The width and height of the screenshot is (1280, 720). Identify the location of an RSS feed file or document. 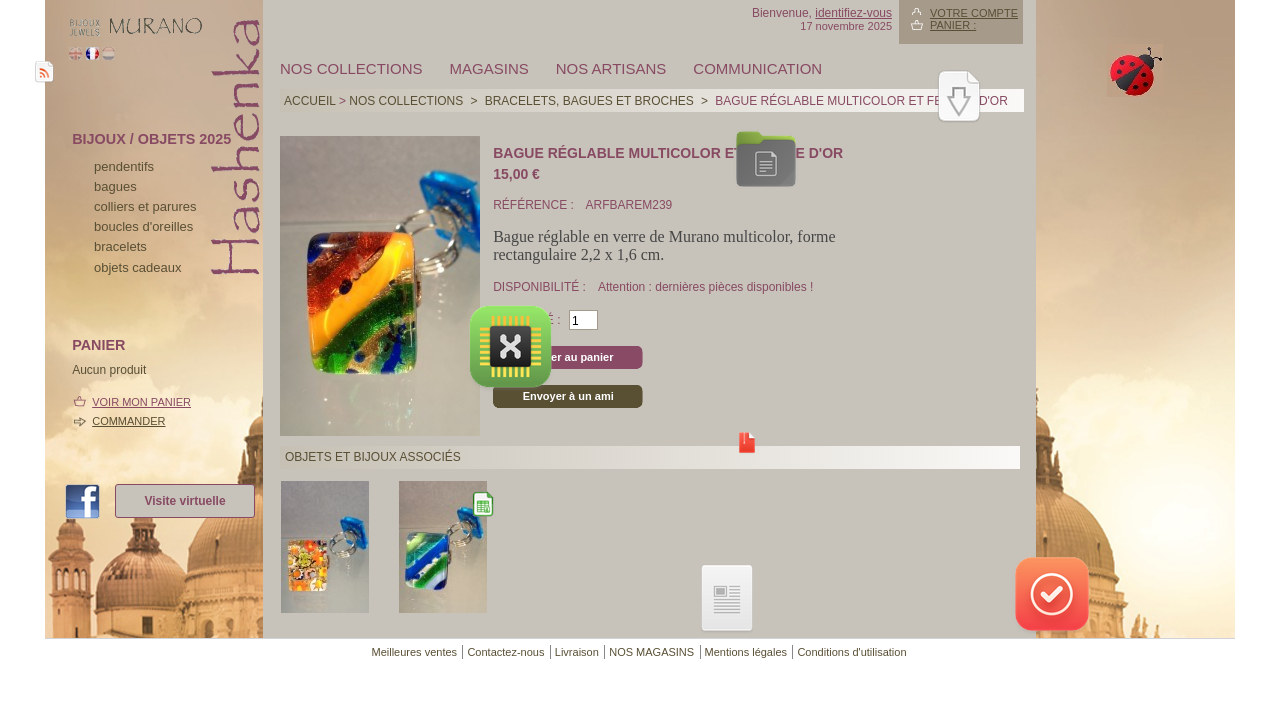
(44, 71).